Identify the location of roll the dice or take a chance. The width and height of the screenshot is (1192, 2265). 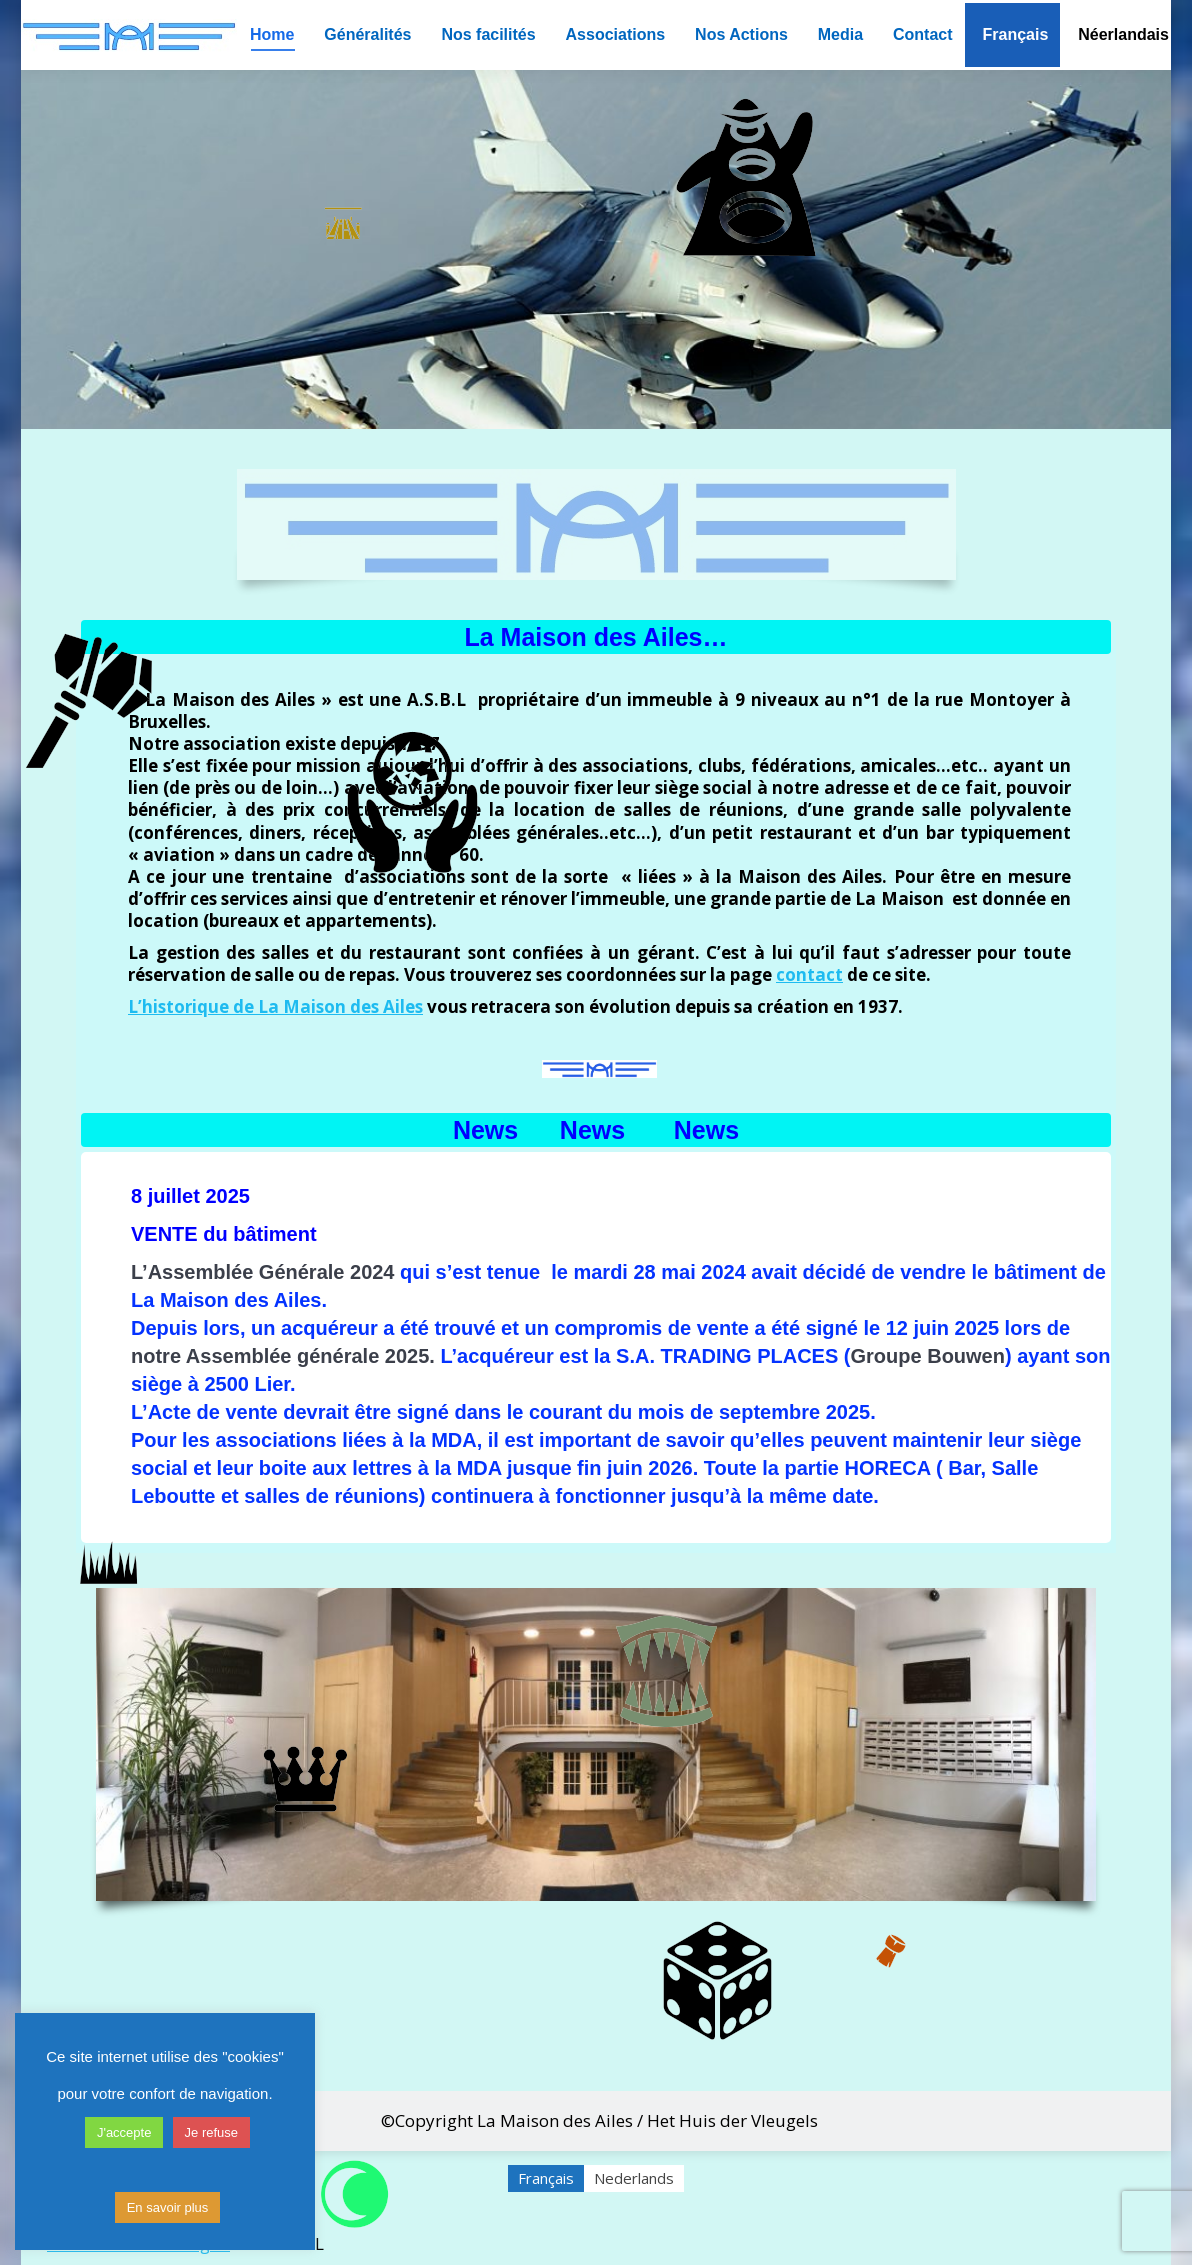
(717, 1981).